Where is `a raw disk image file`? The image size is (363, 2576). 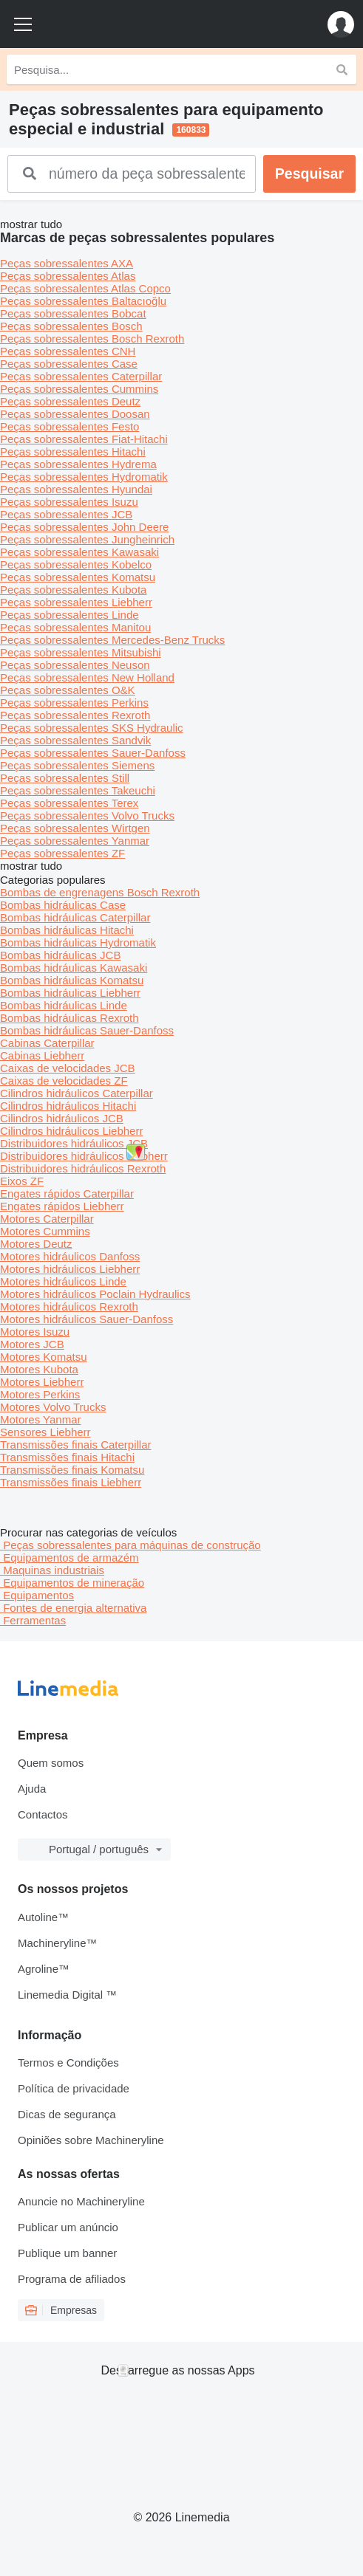 a raw disk image file is located at coordinates (123, 2370).